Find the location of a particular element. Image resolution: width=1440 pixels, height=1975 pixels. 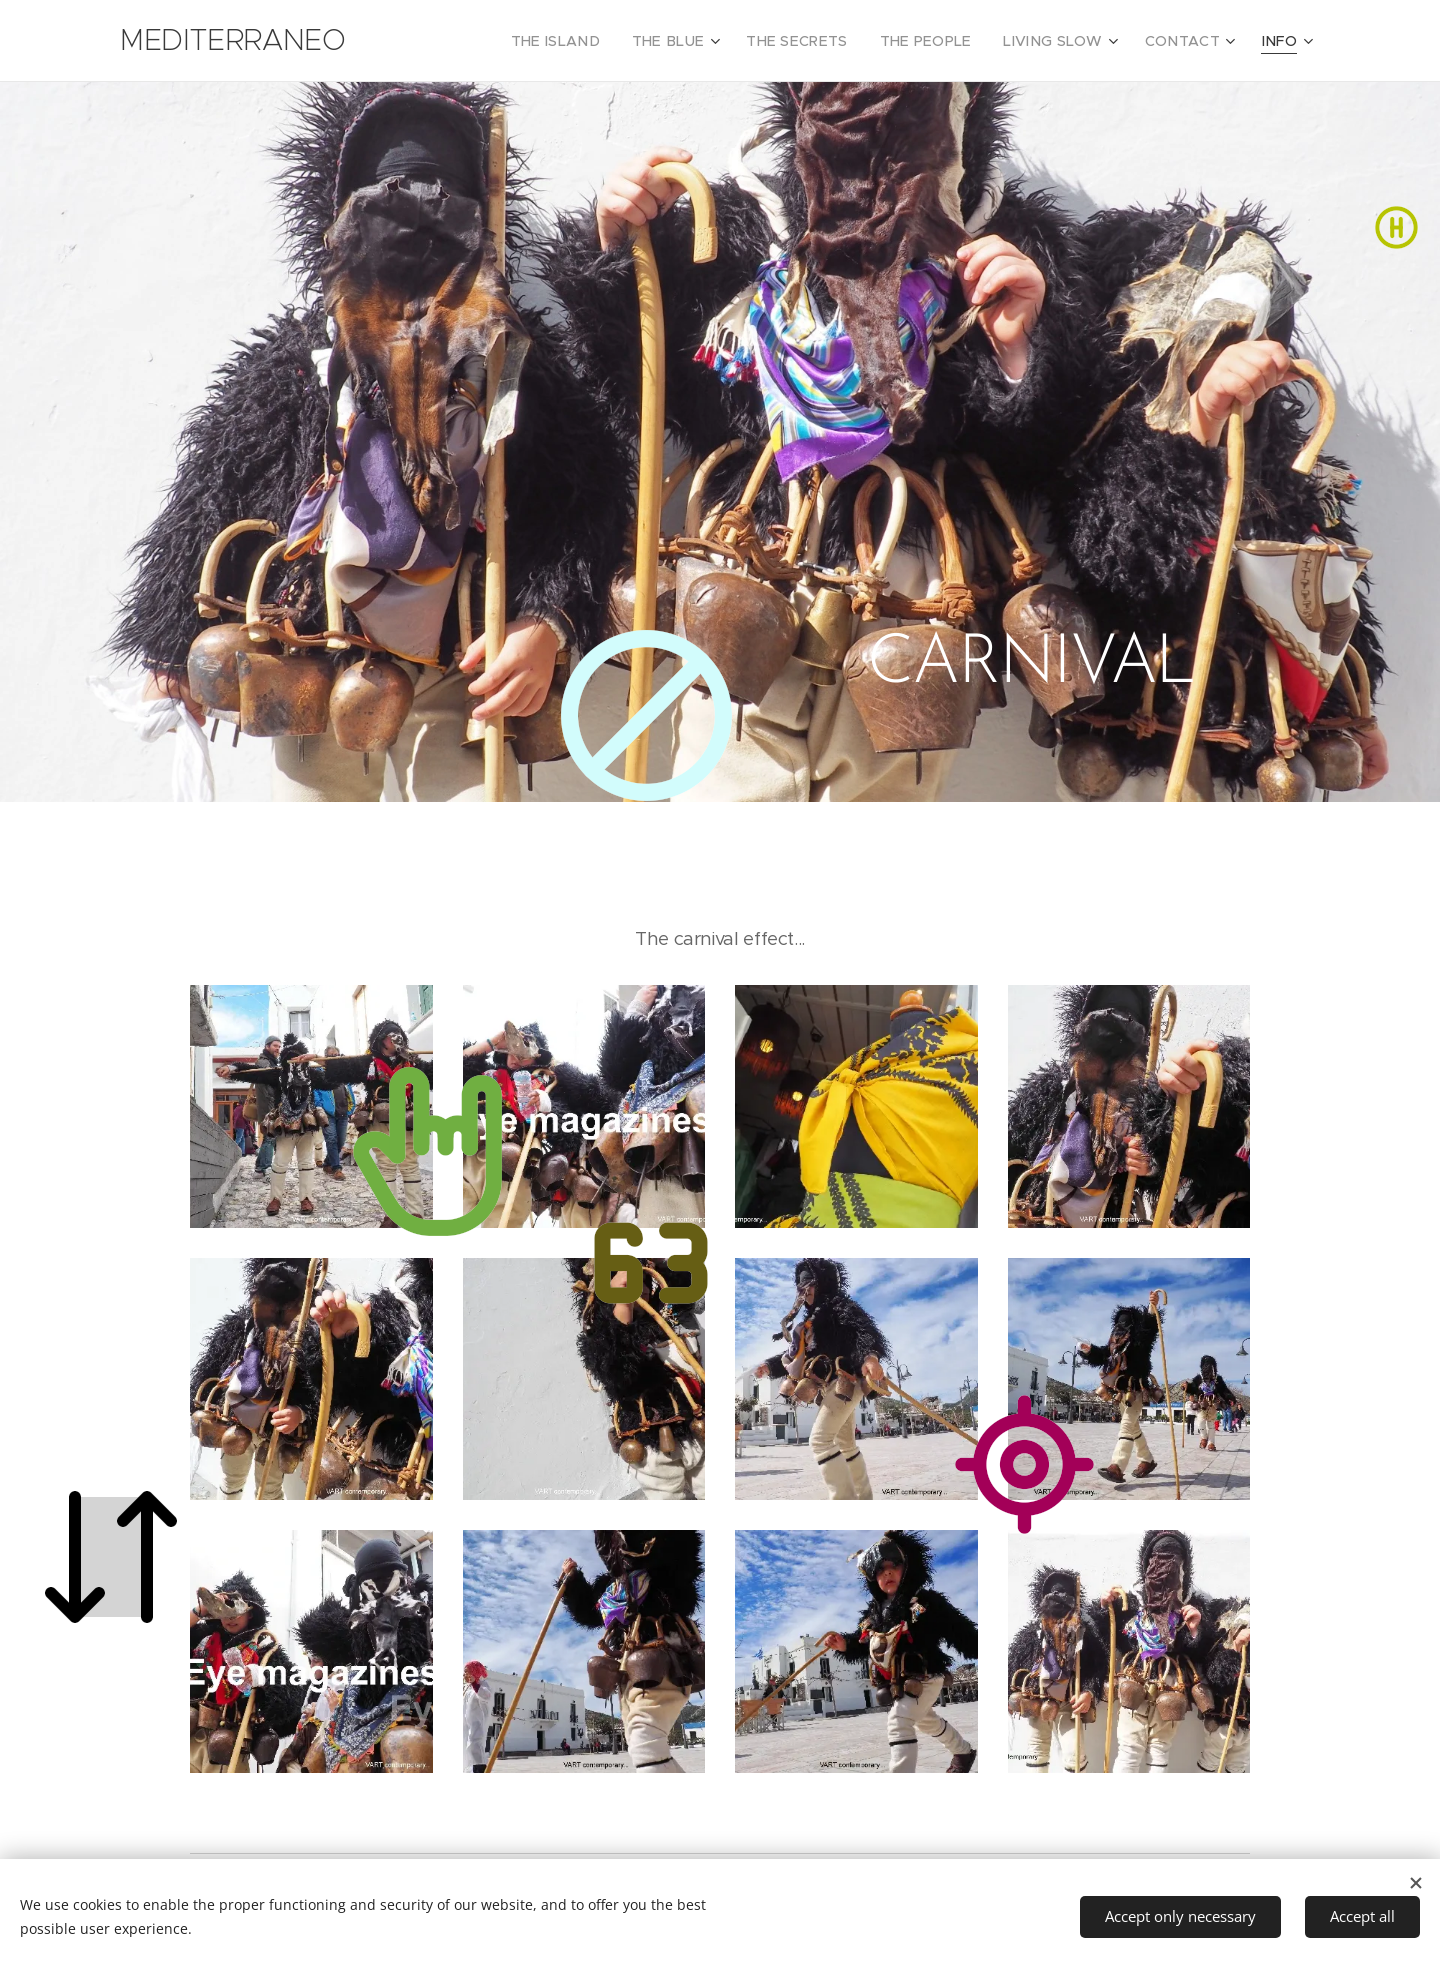

cancel or abort current action is located at coordinates (646, 715).